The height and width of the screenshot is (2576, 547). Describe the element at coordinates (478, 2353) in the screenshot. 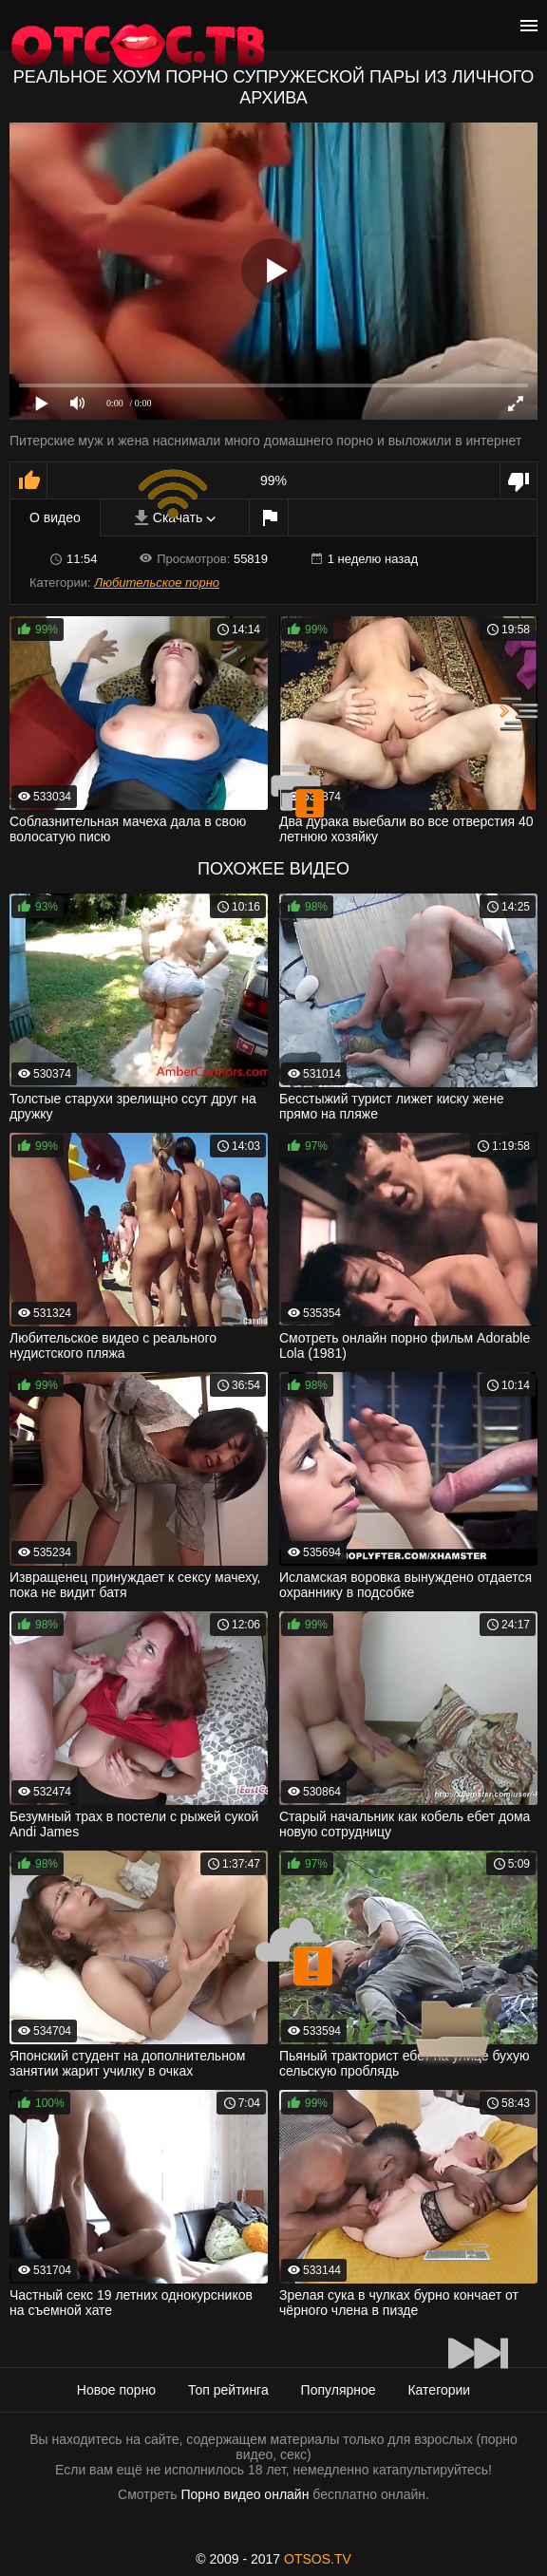

I see `skip to the next track` at that location.